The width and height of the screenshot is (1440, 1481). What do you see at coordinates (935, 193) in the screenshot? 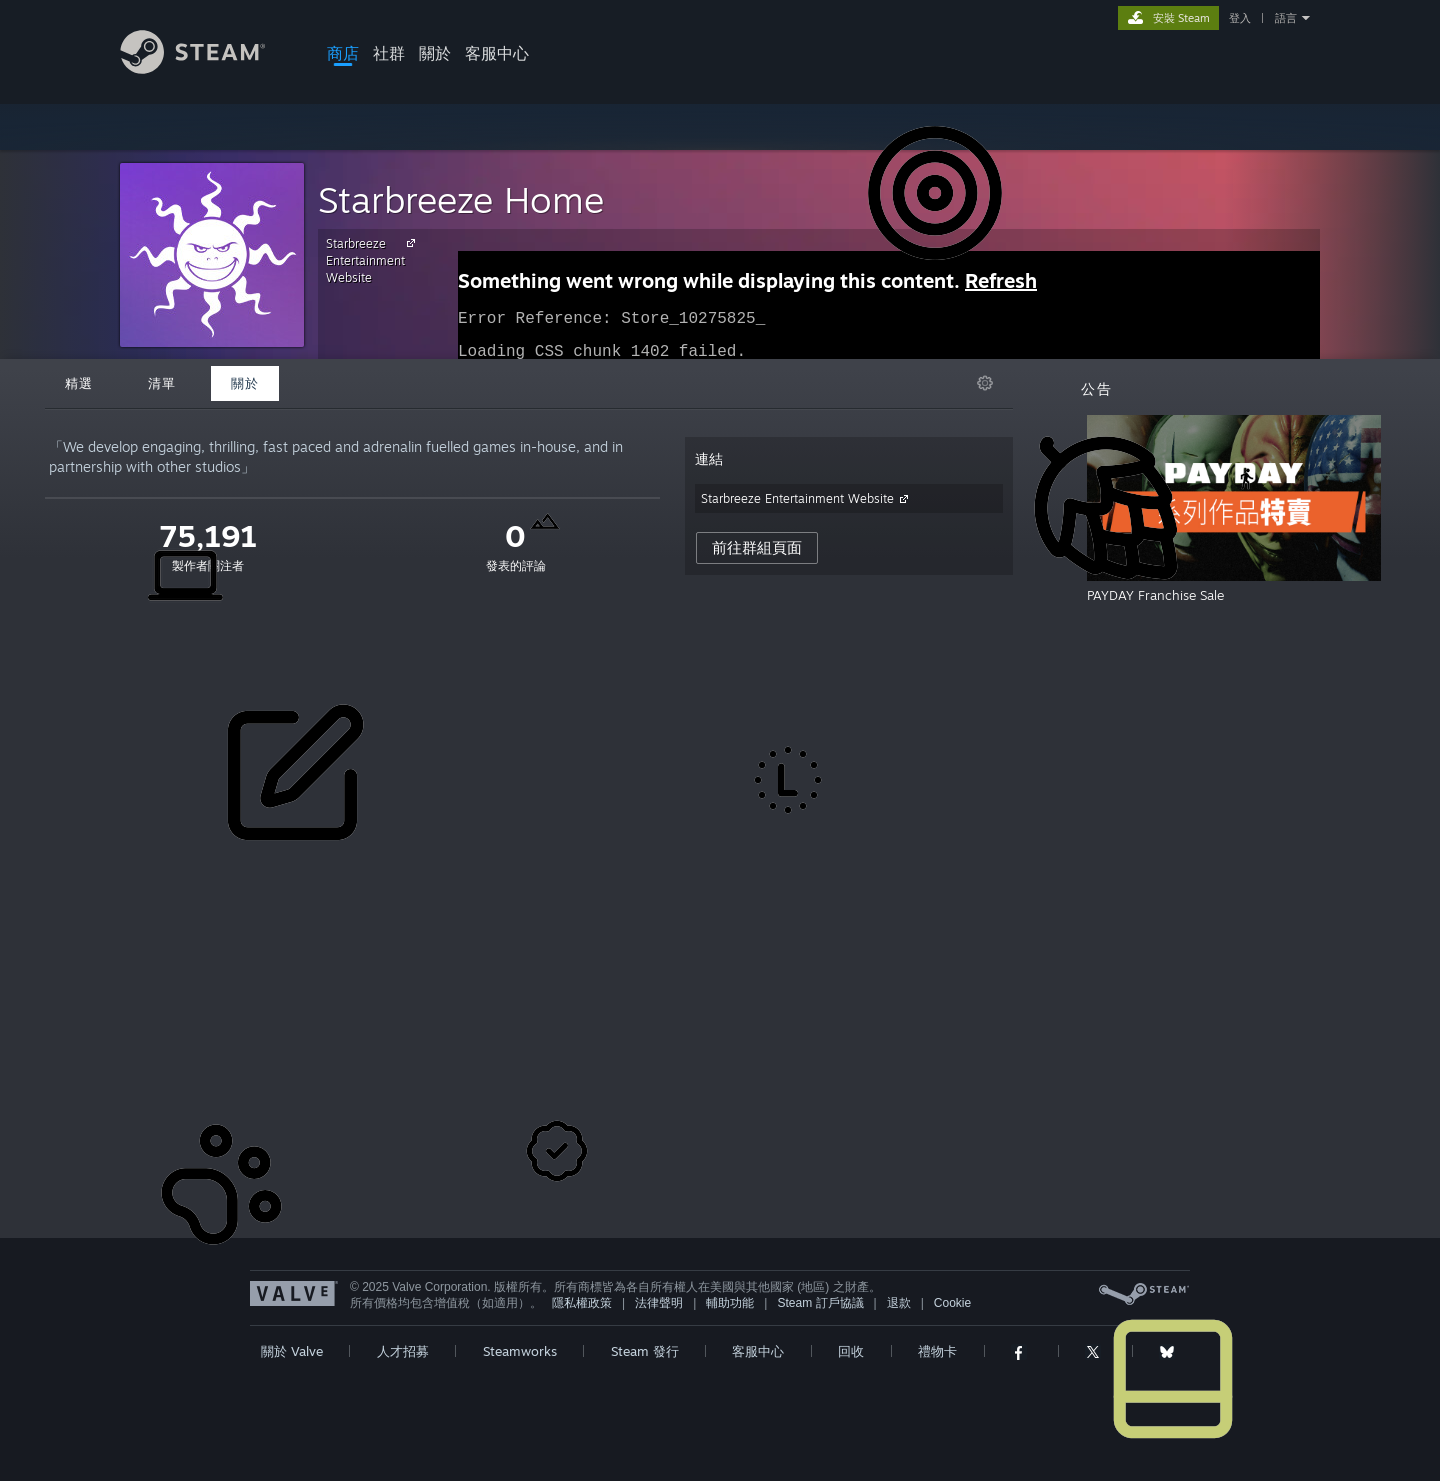
I see `set a goal or target` at bounding box center [935, 193].